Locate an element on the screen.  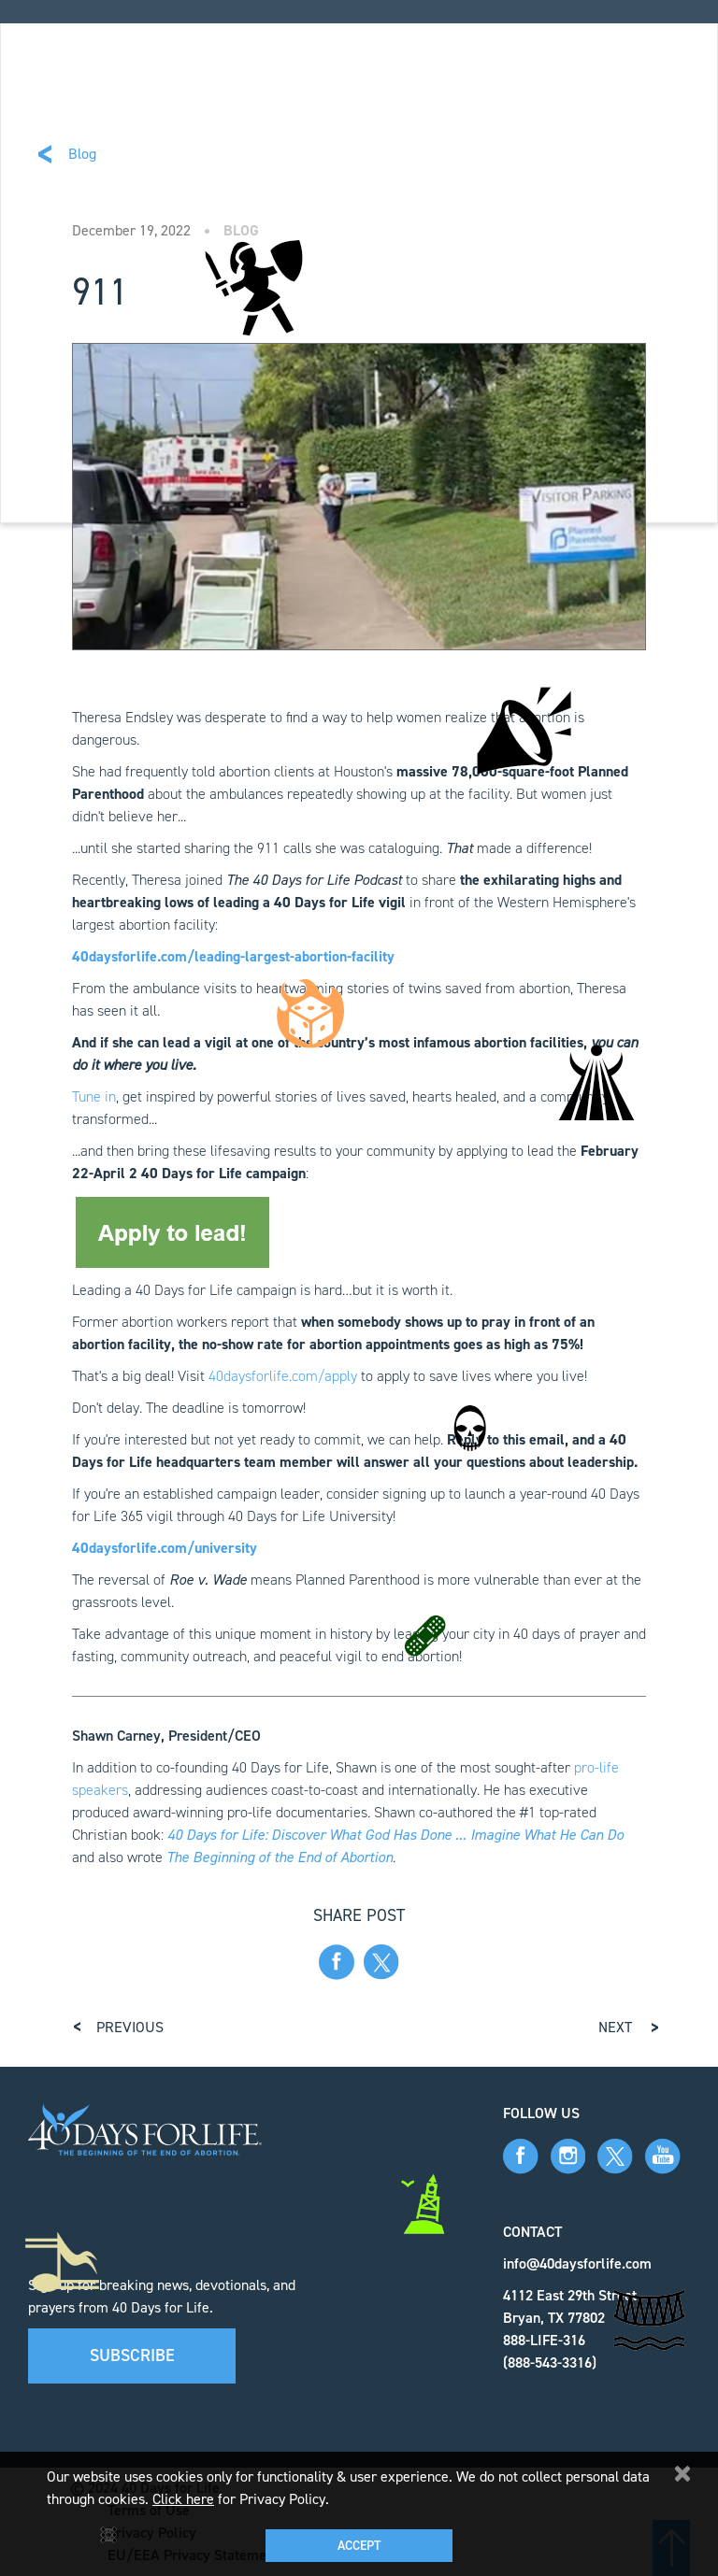
make an announcement or broadcast is located at coordinates (524, 734).